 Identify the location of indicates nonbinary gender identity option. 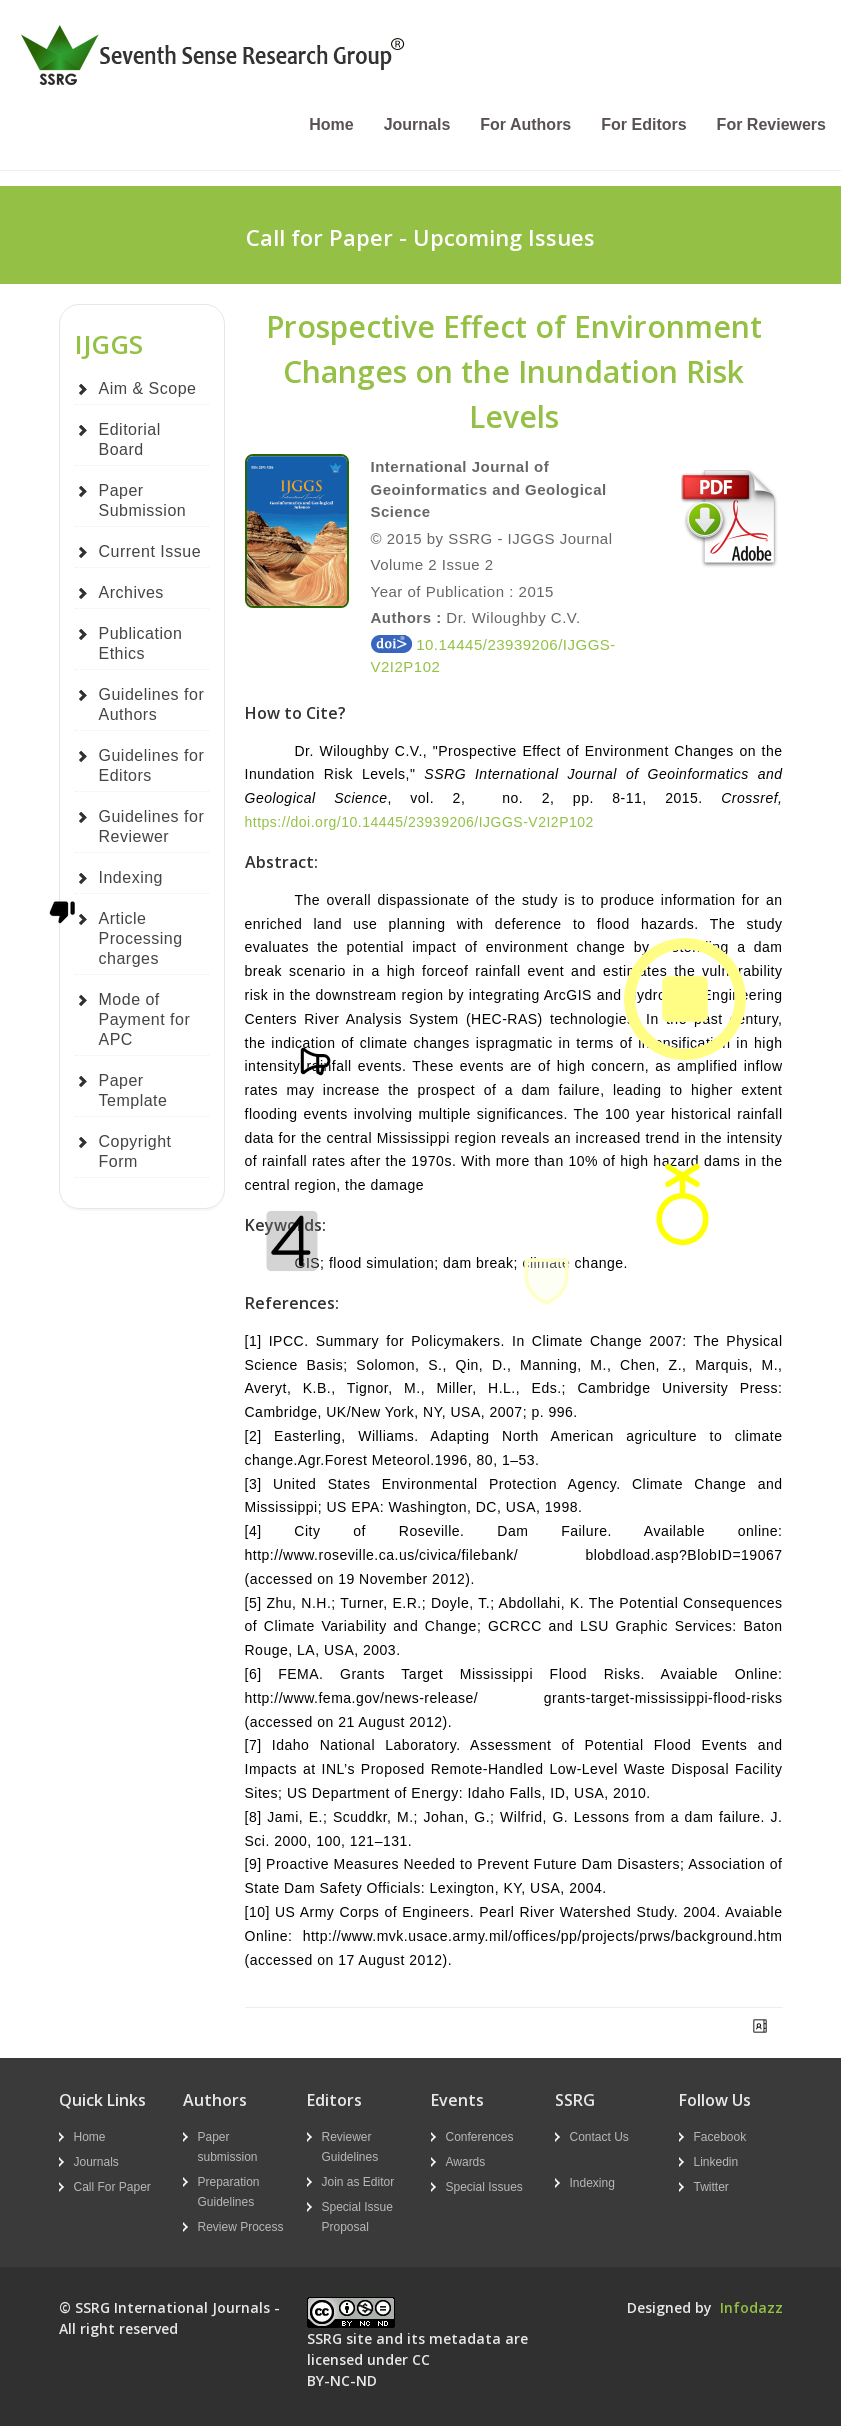
(682, 1204).